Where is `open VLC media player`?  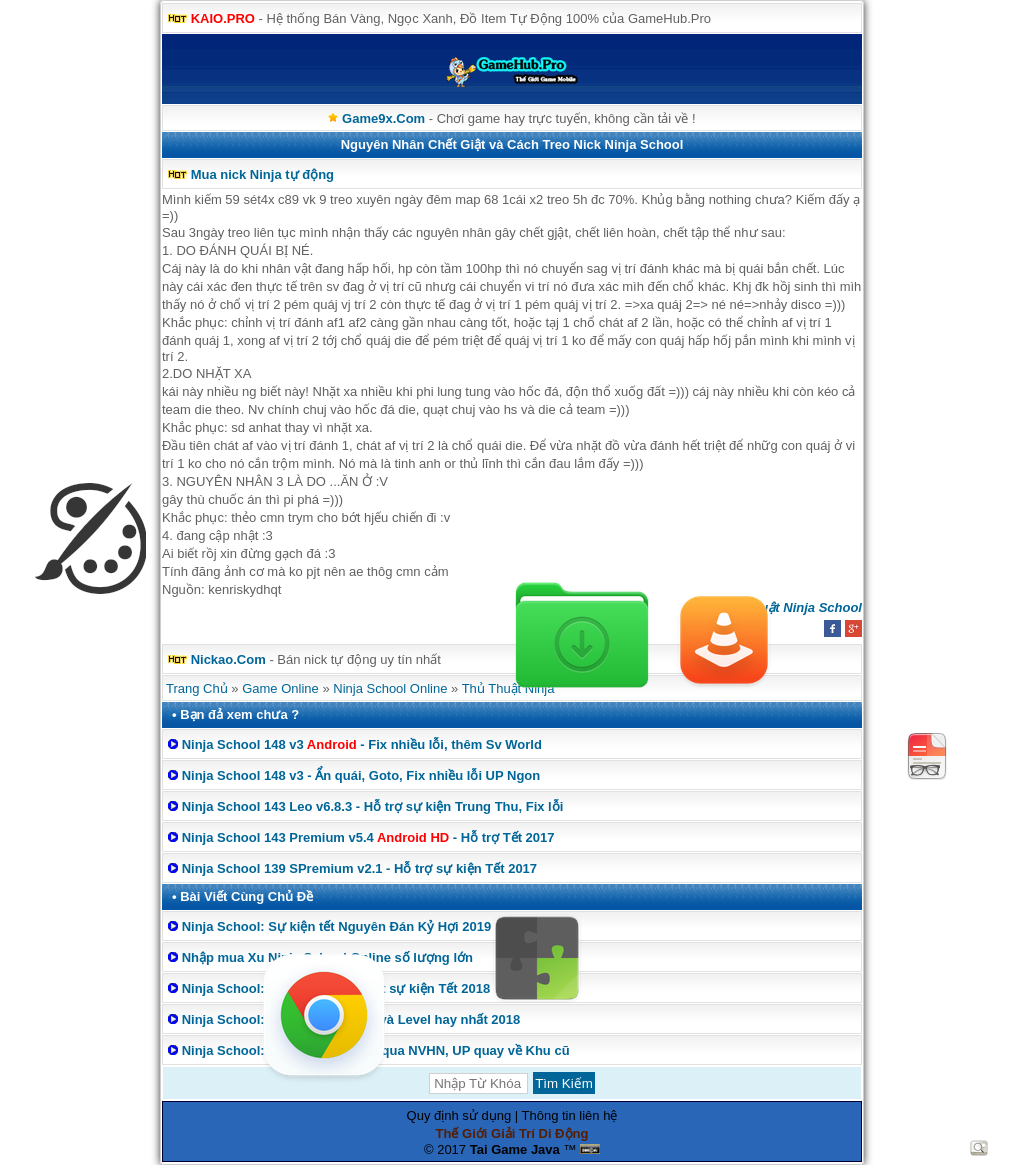 open VLC media player is located at coordinates (724, 640).